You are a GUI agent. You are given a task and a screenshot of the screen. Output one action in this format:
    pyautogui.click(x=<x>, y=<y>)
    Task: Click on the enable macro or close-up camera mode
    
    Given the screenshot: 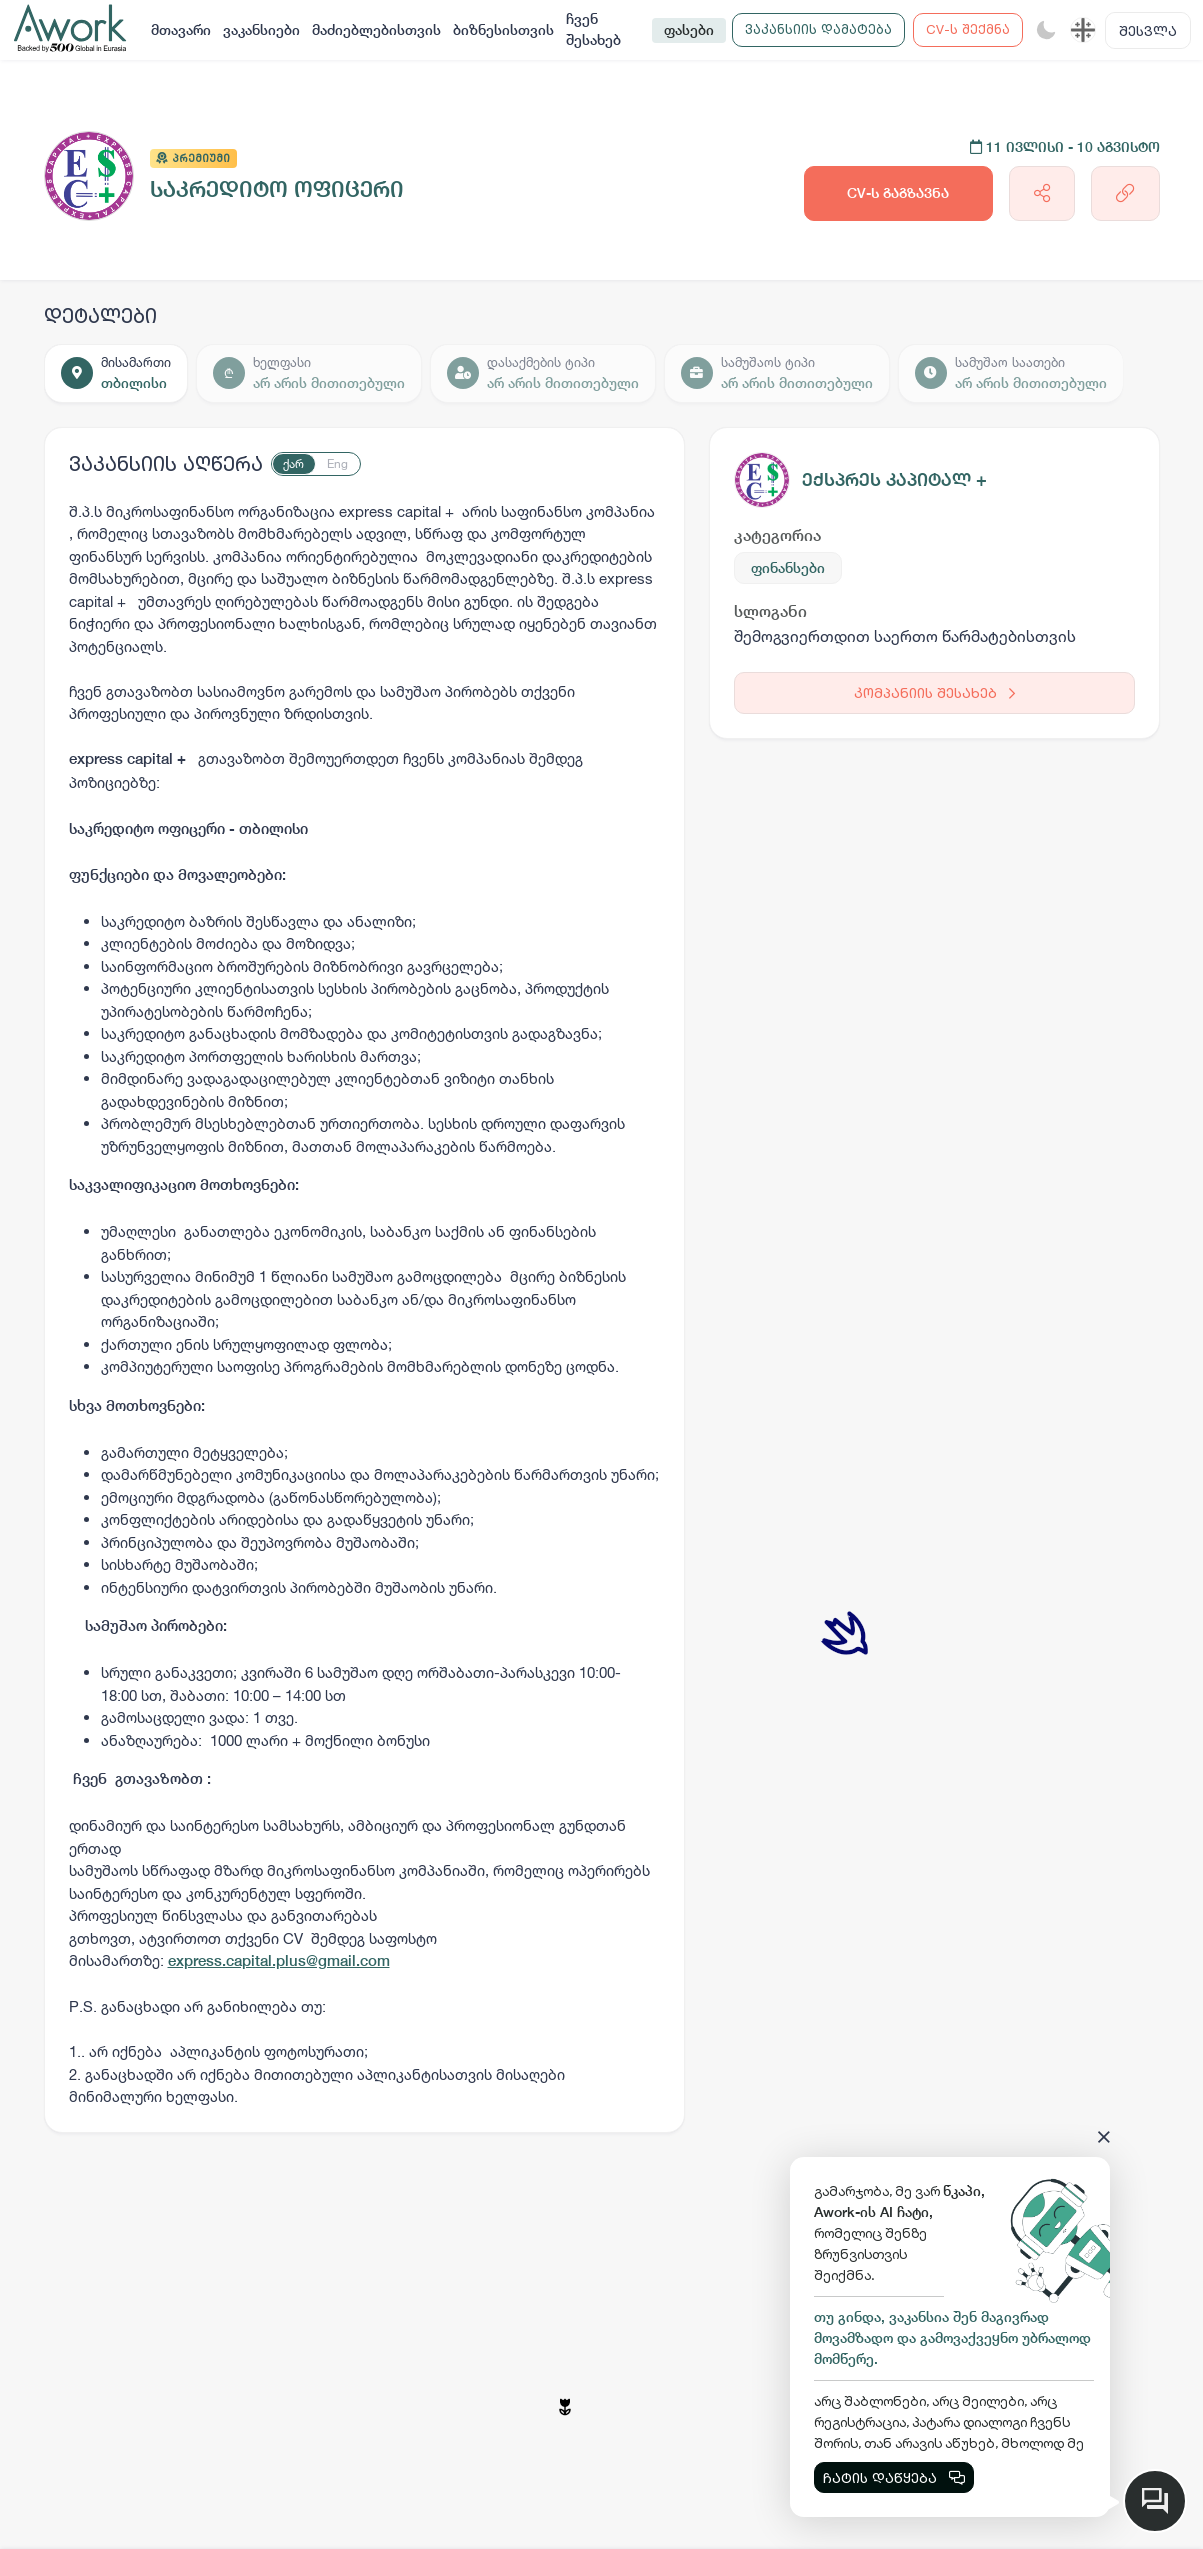 What is the action you would take?
    pyautogui.click(x=565, y=2407)
    